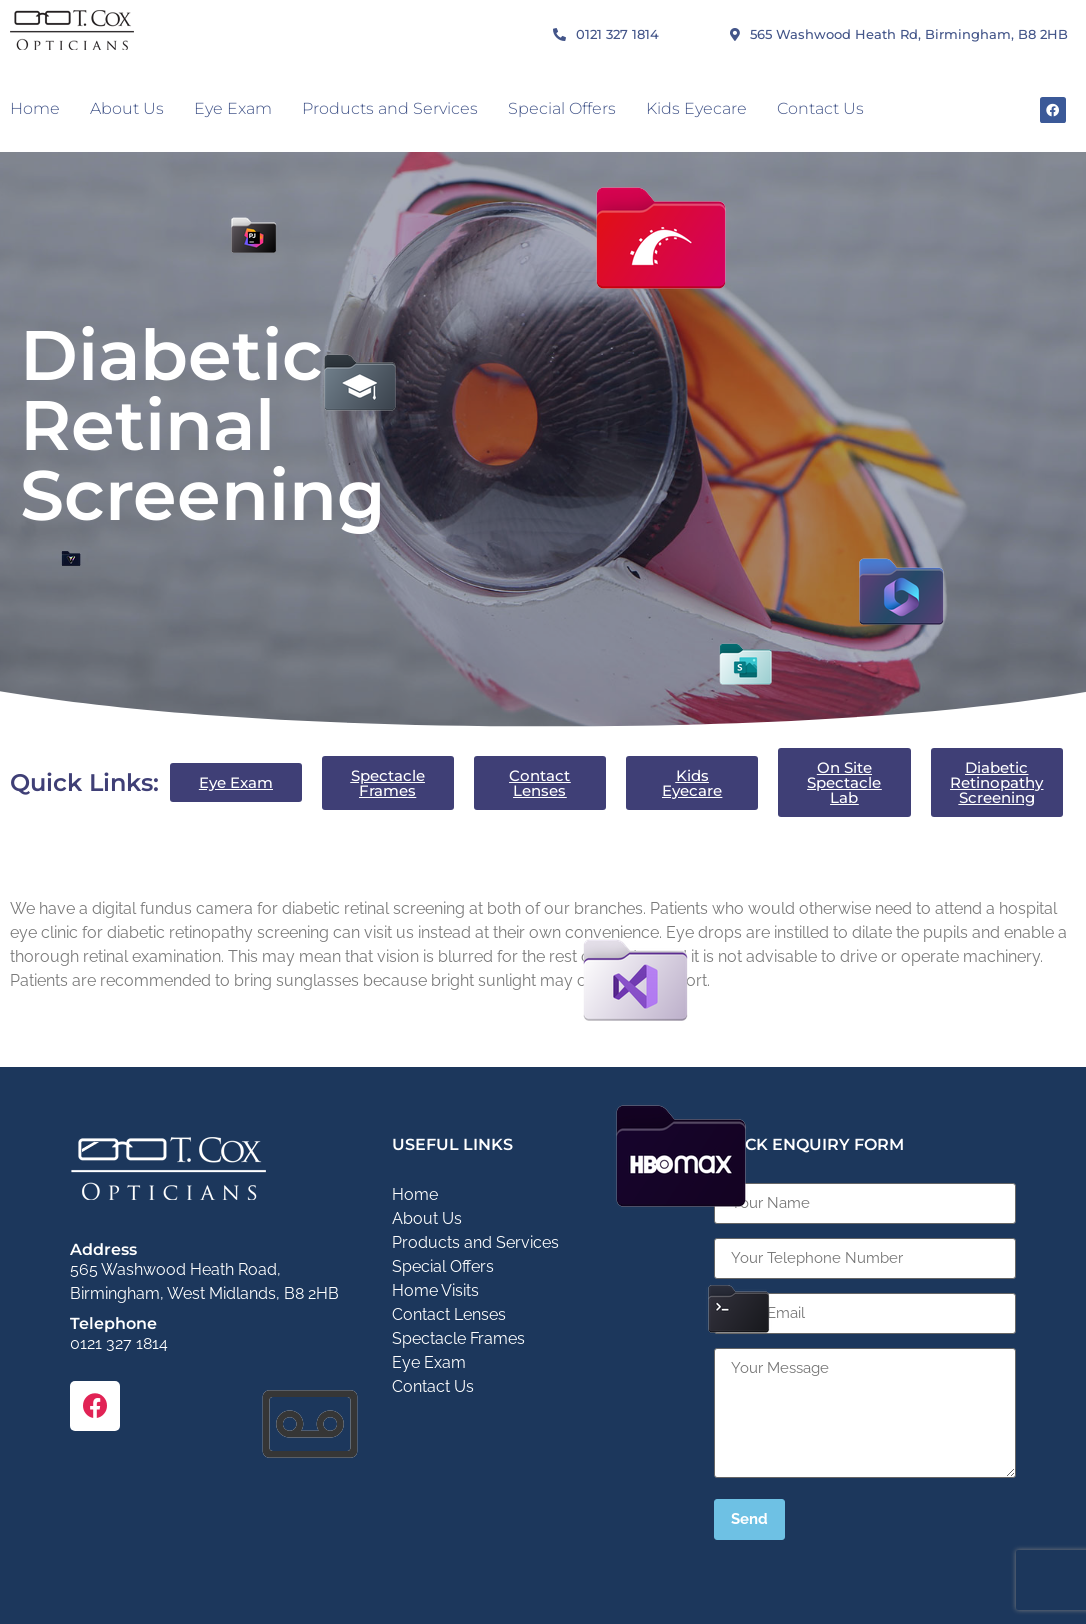 Image resolution: width=1086 pixels, height=1624 pixels. What do you see at coordinates (359, 384) in the screenshot?
I see `open education or coursework folder` at bounding box center [359, 384].